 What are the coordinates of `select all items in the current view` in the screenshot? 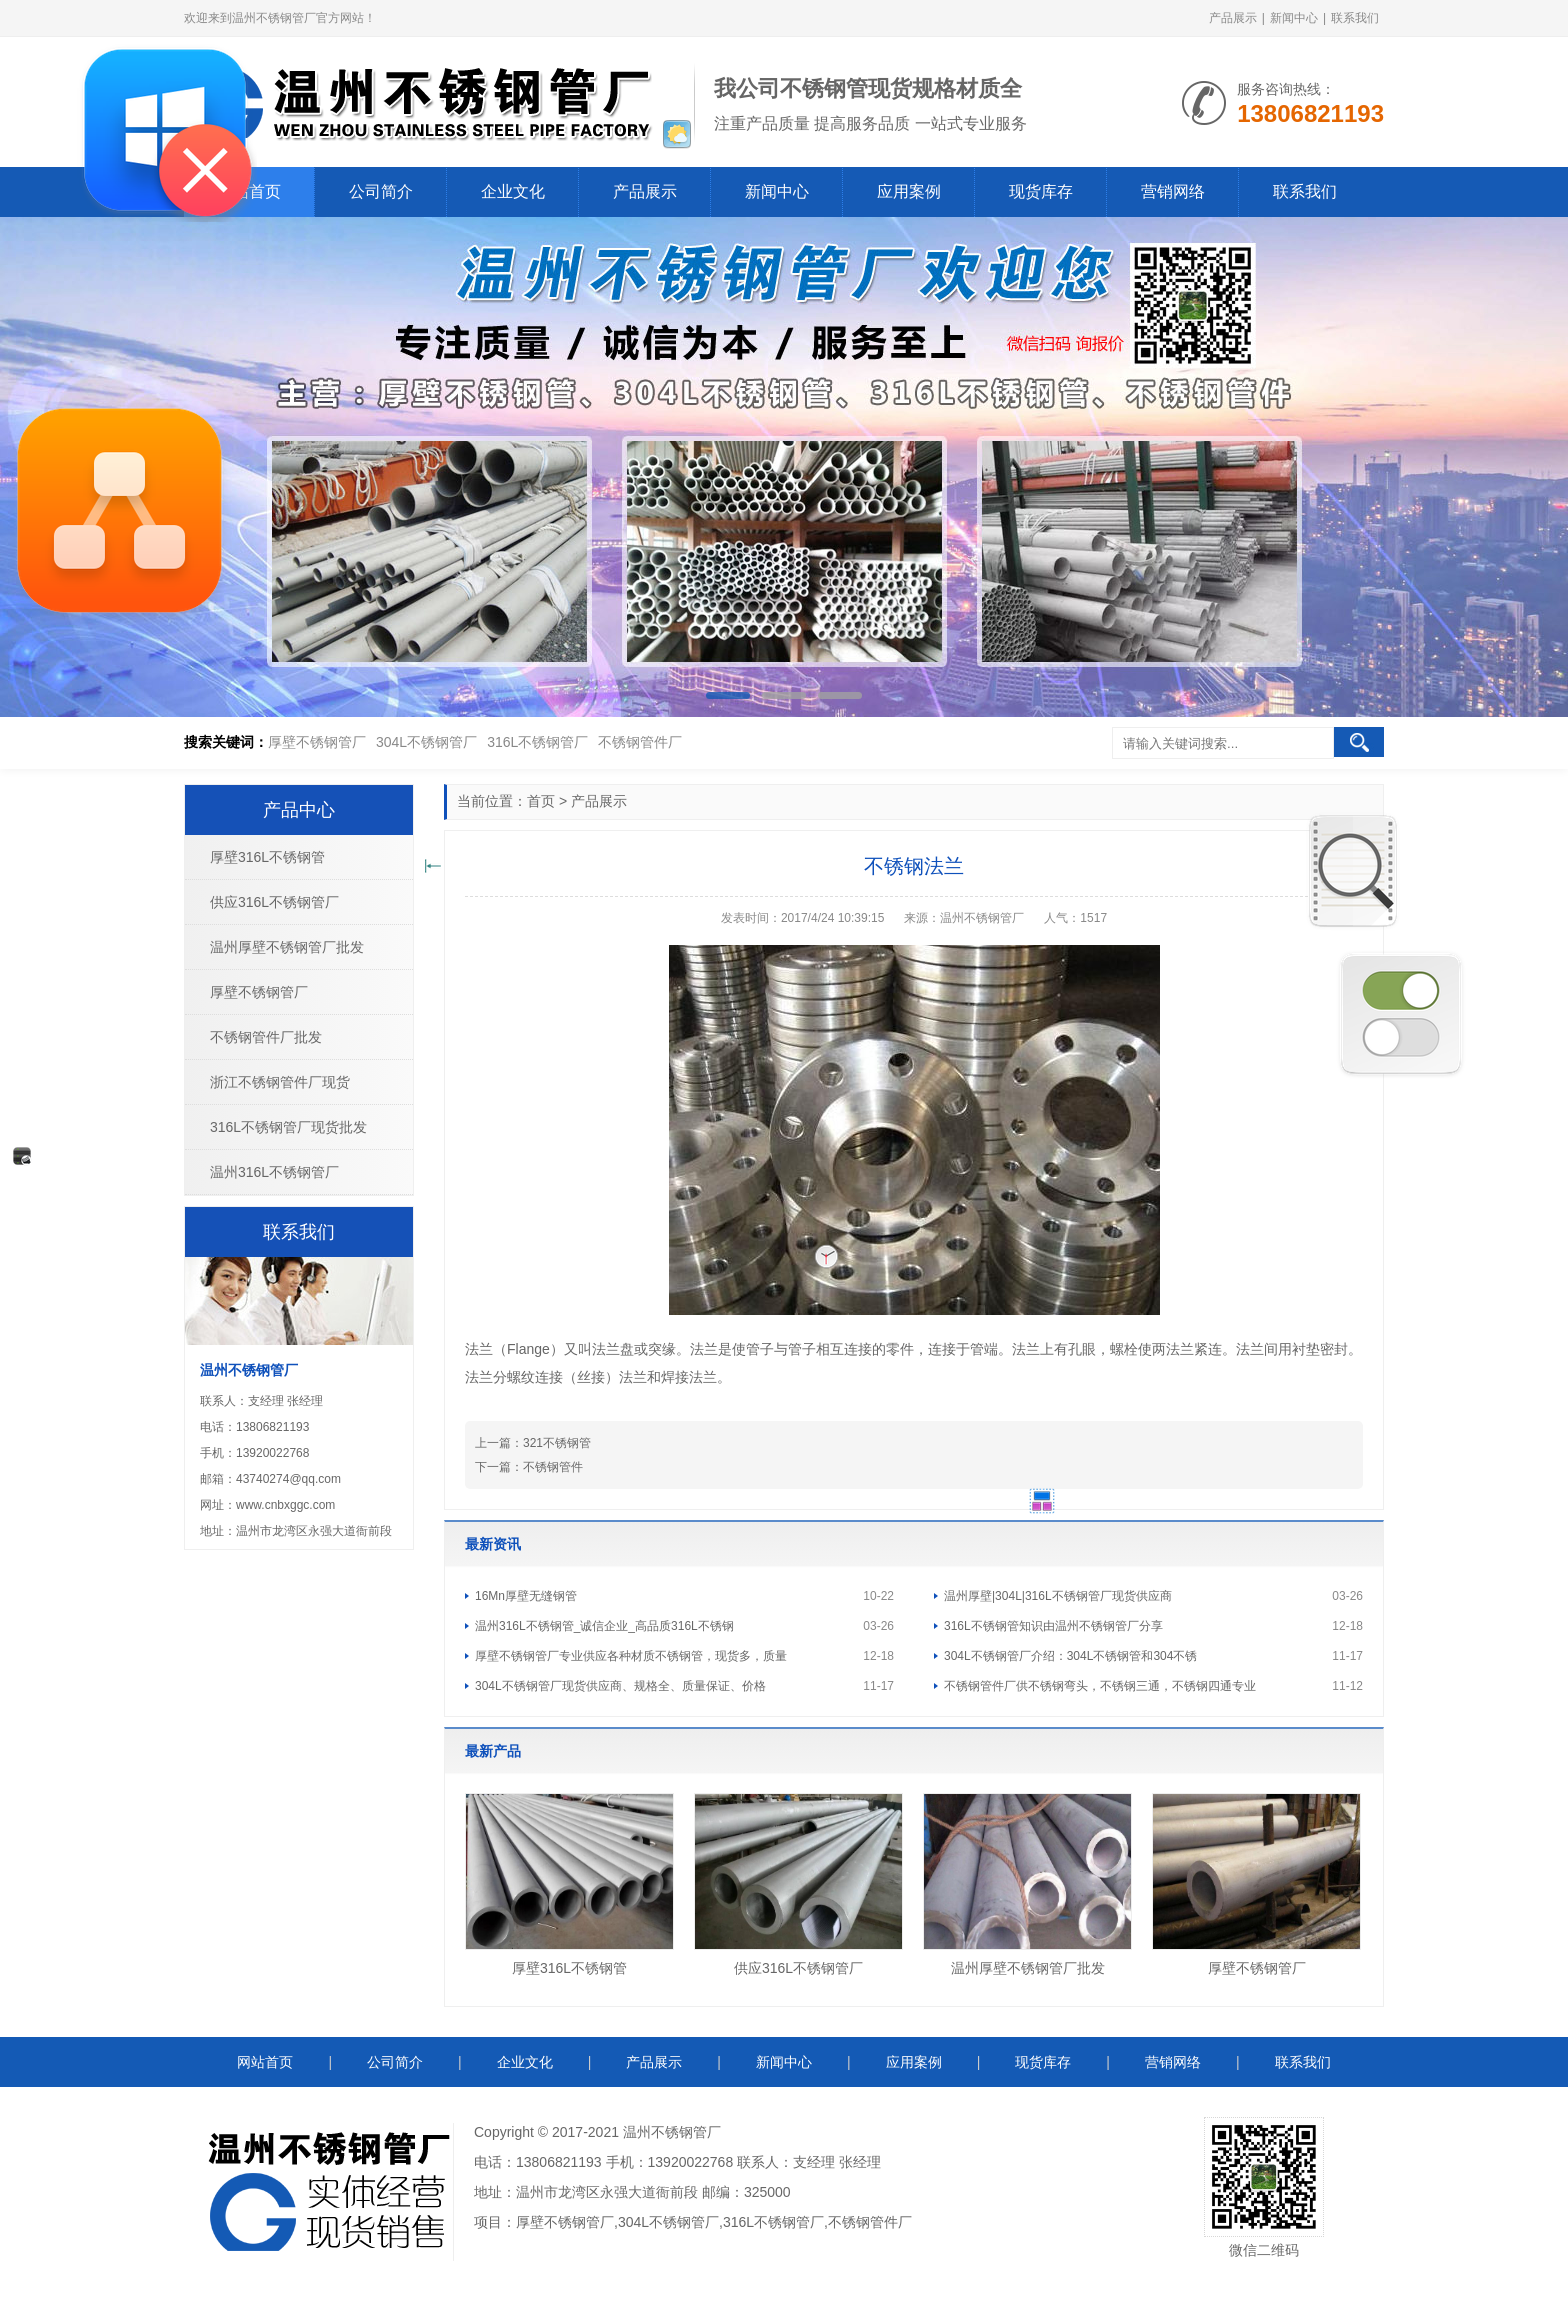 It's located at (1042, 1501).